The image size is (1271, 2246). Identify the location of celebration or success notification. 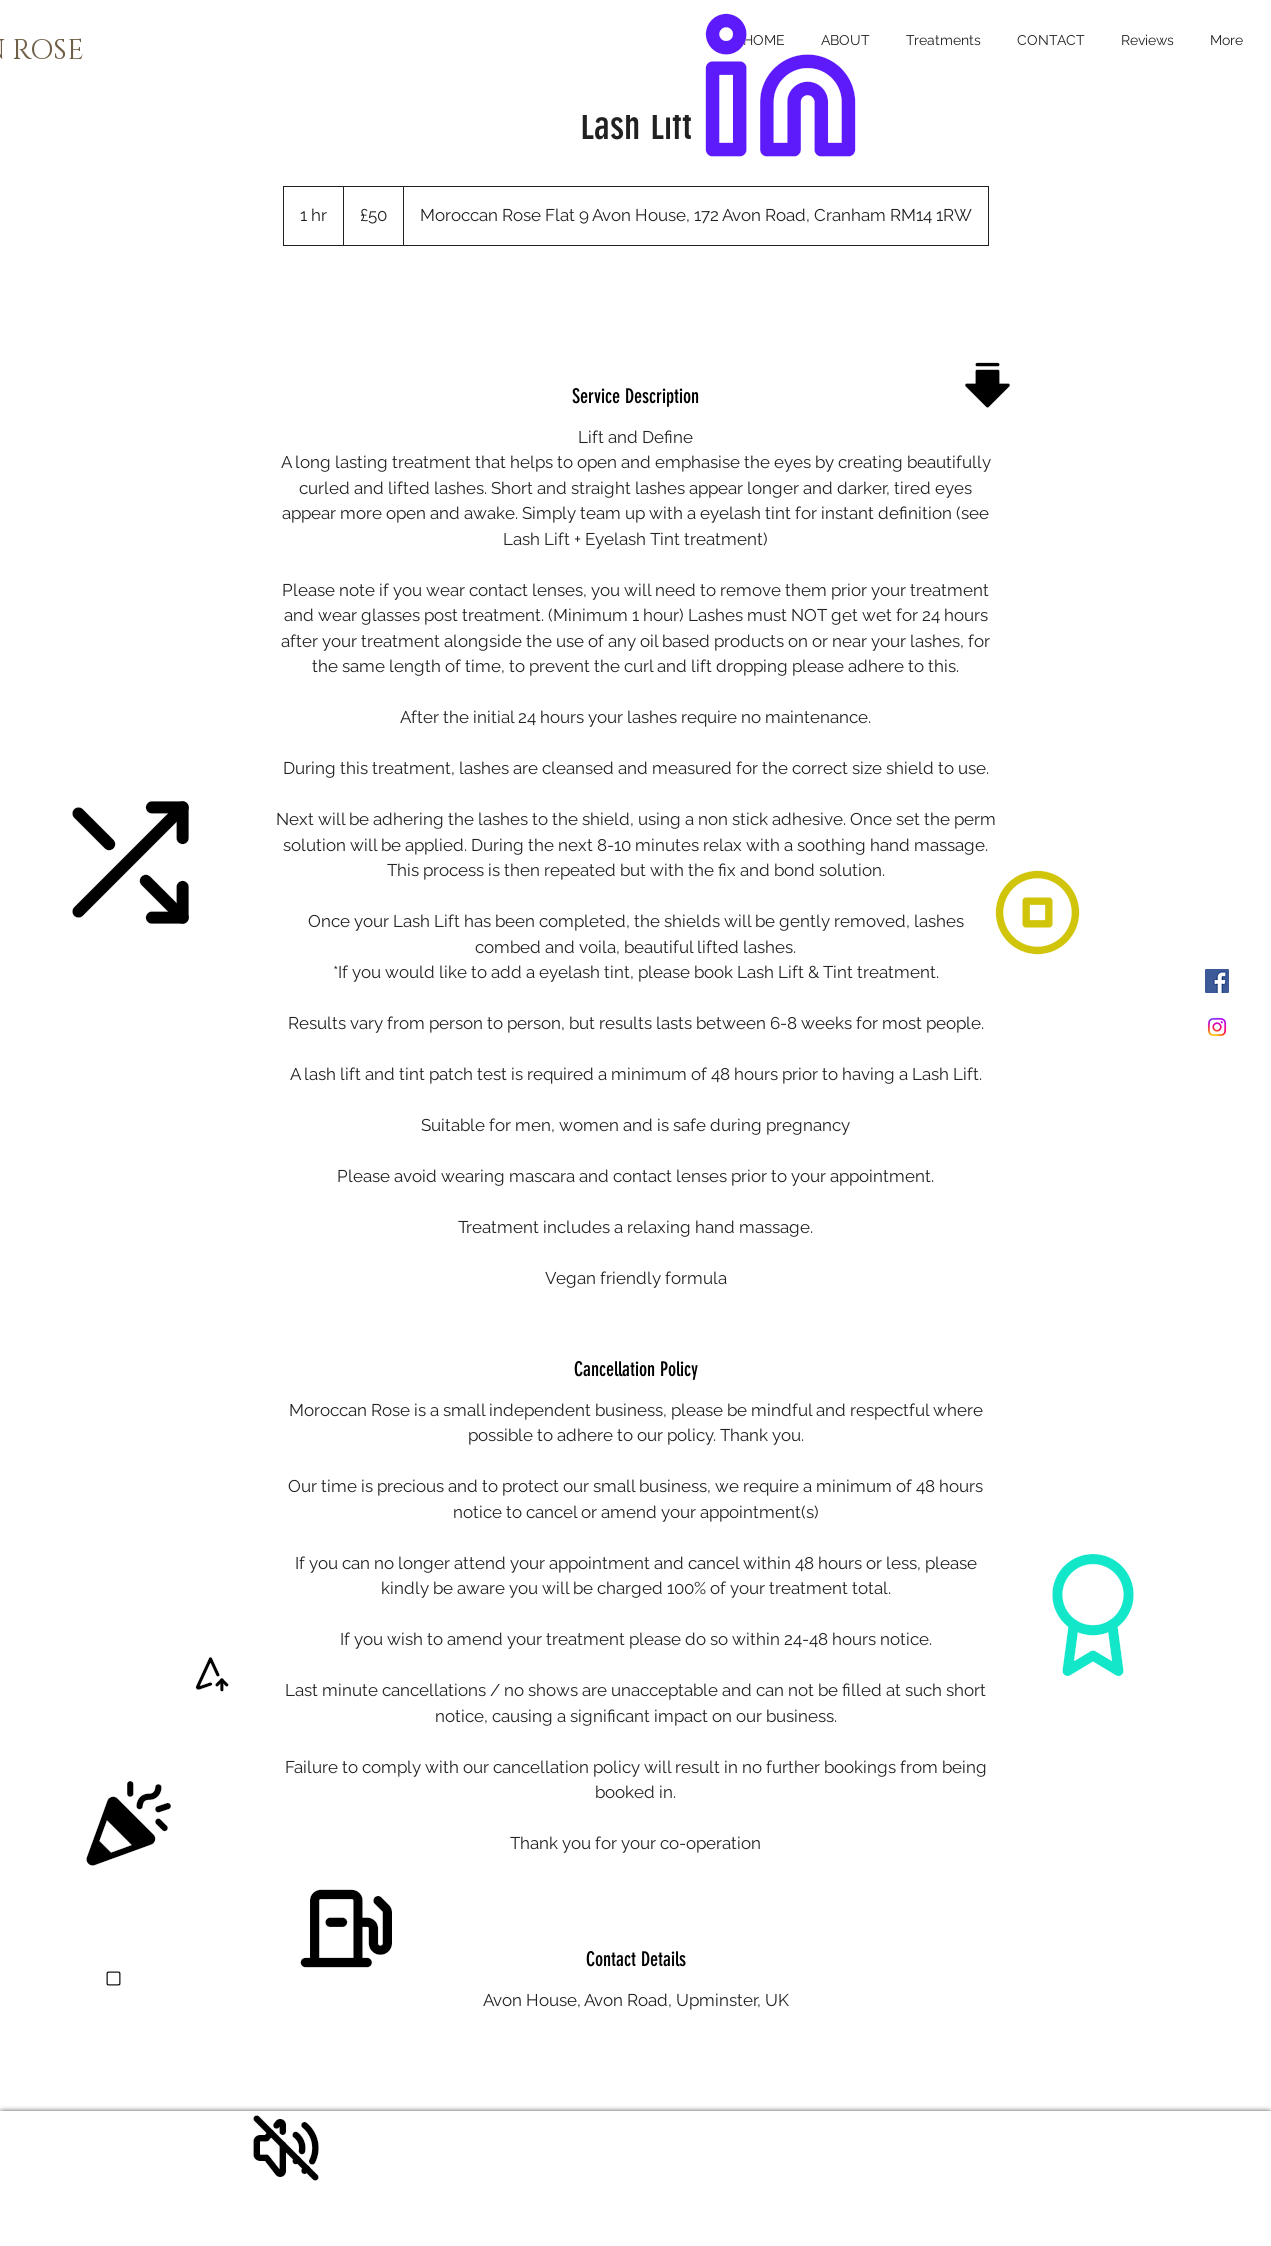
(124, 1828).